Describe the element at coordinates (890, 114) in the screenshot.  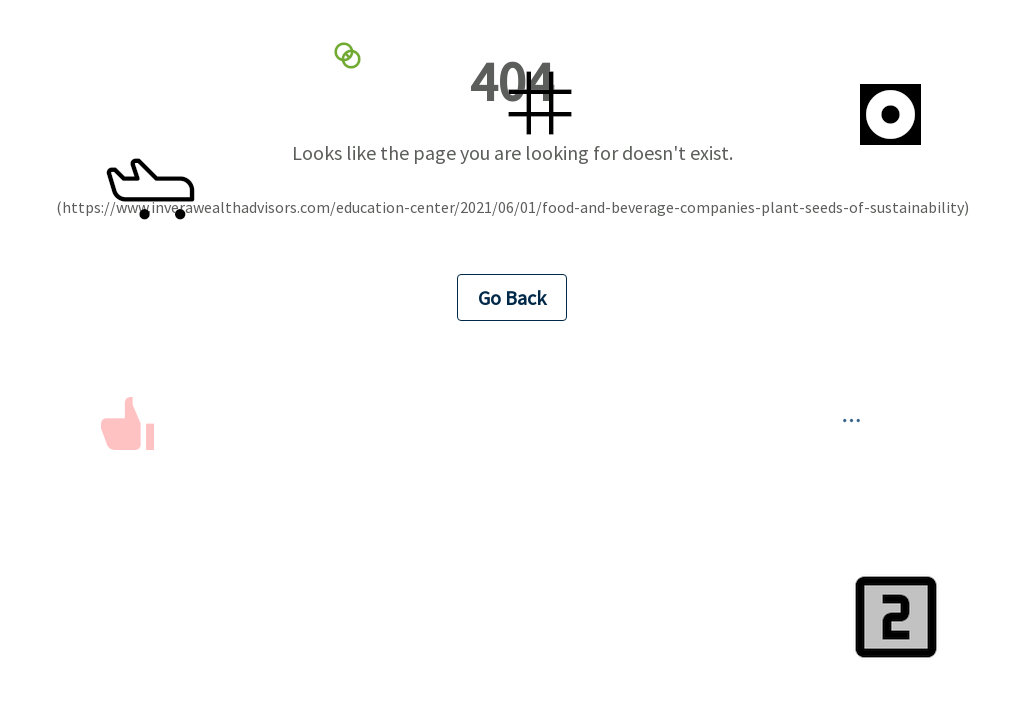
I see `view music album or collection` at that location.